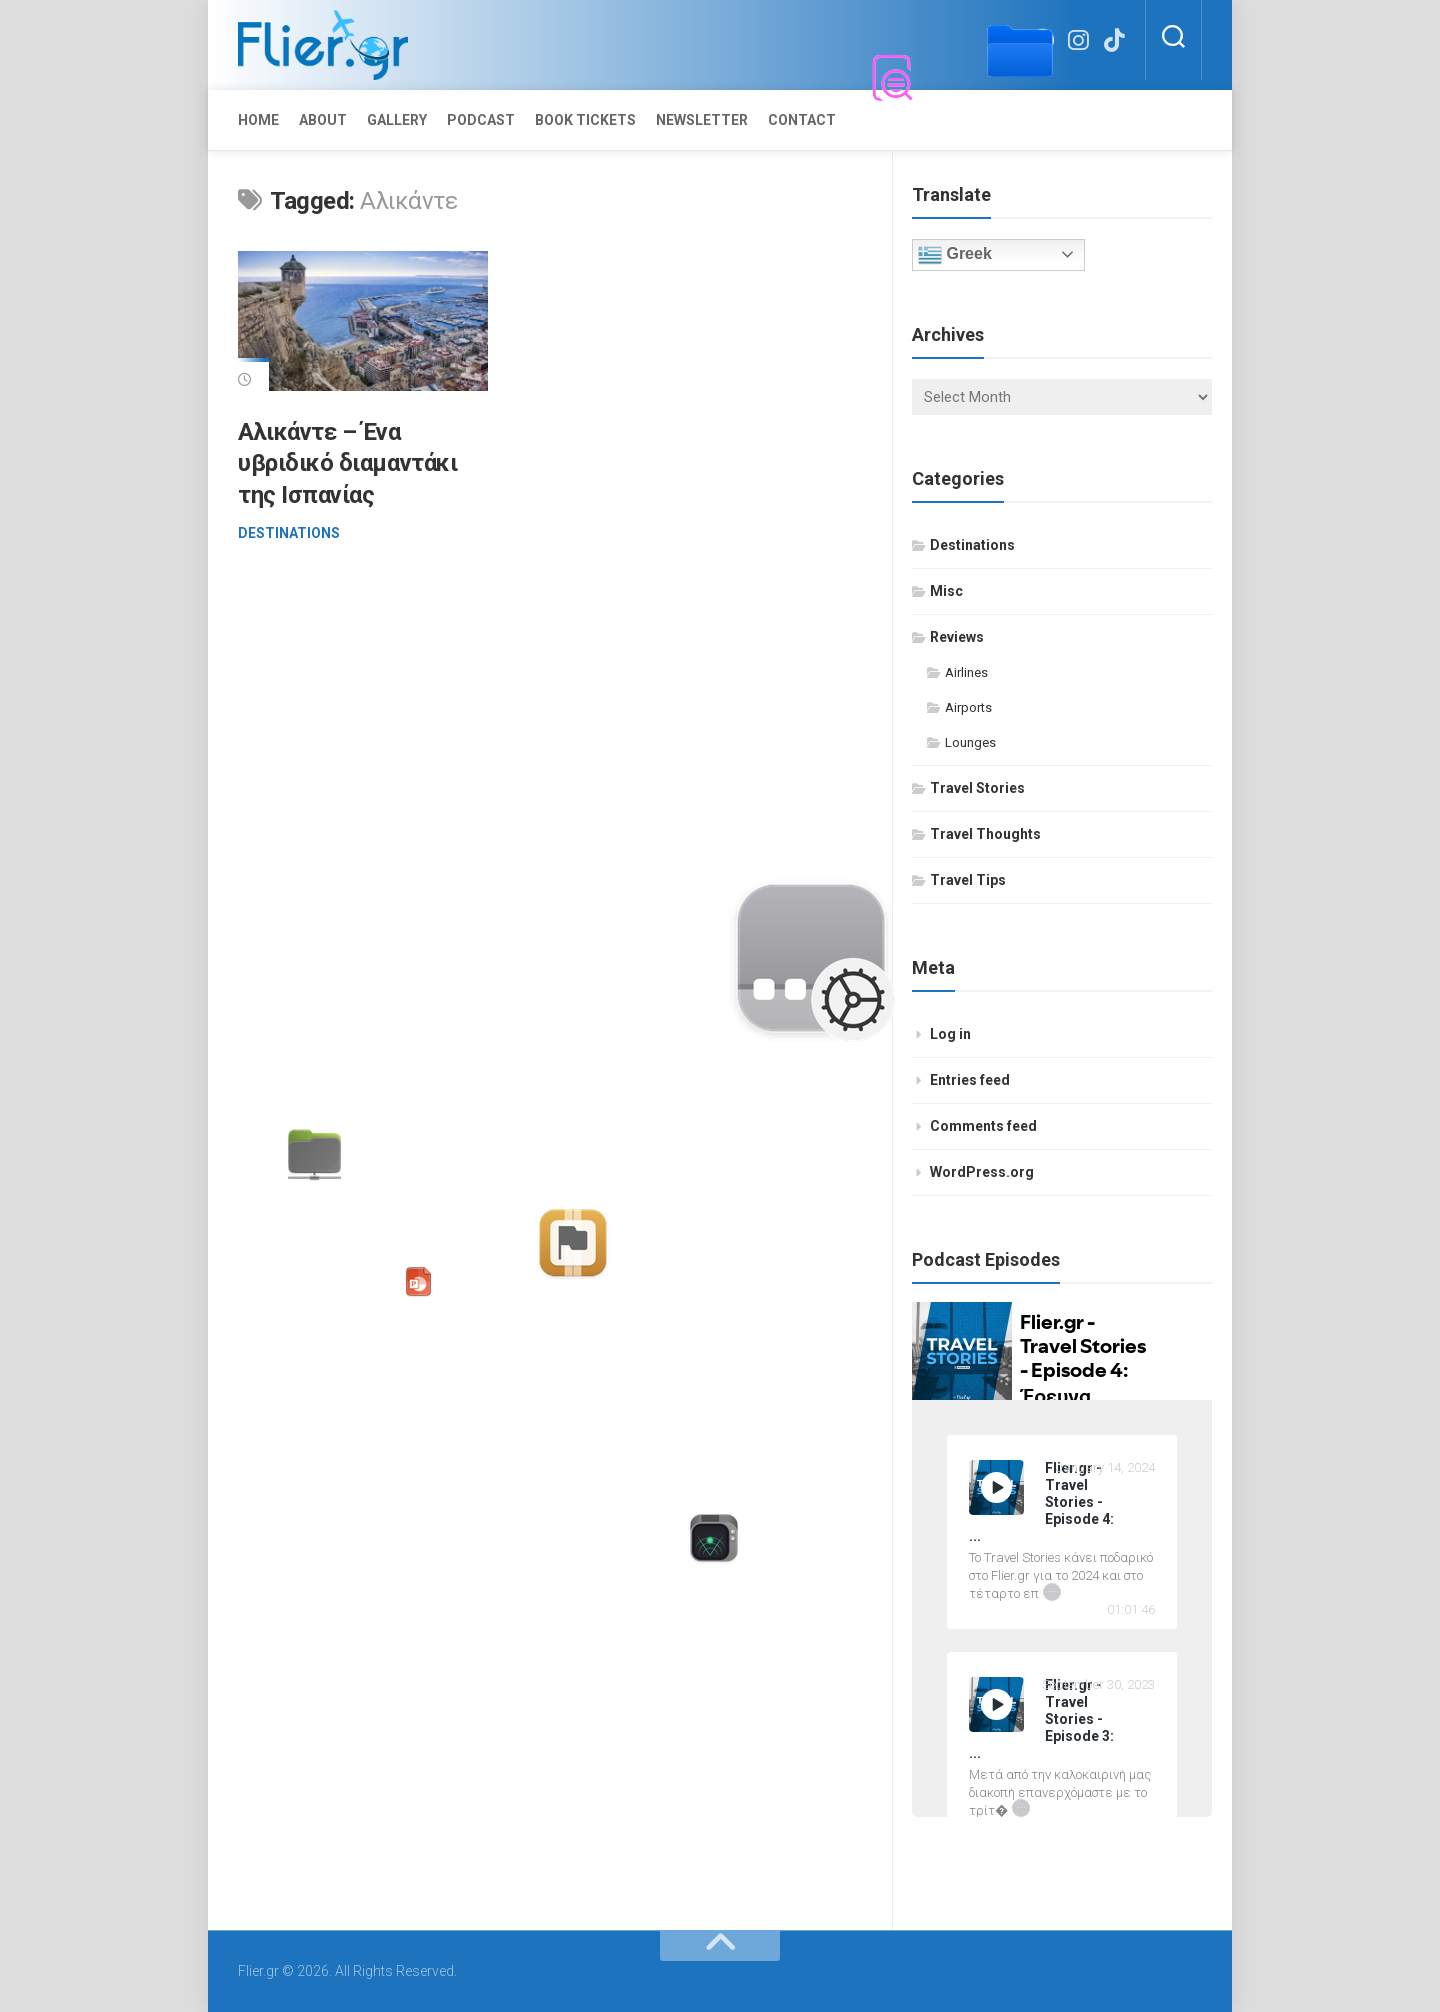 The image size is (1440, 2012). What do you see at coordinates (573, 1244) in the screenshot?
I see `a language or localization resource file` at bounding box center [573, 1244].